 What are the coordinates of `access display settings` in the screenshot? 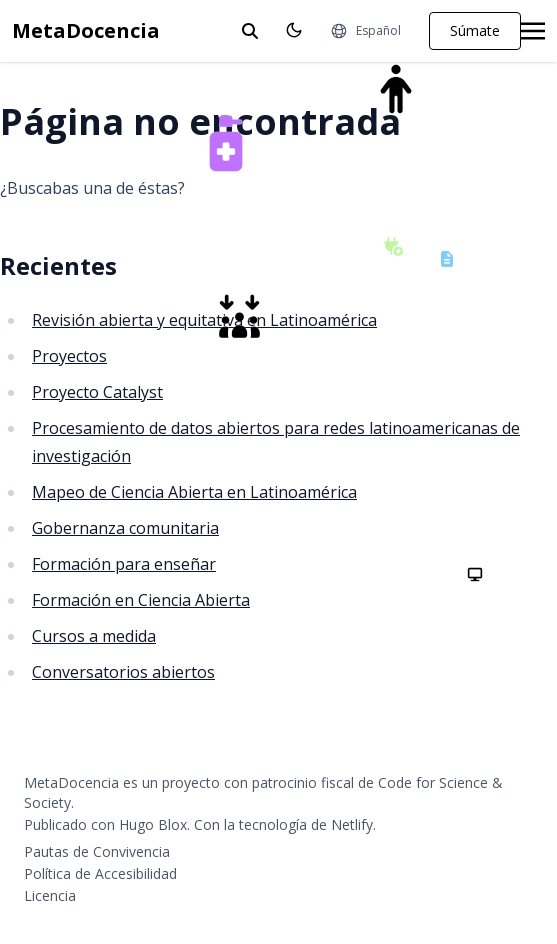 It's located at (475, 574).